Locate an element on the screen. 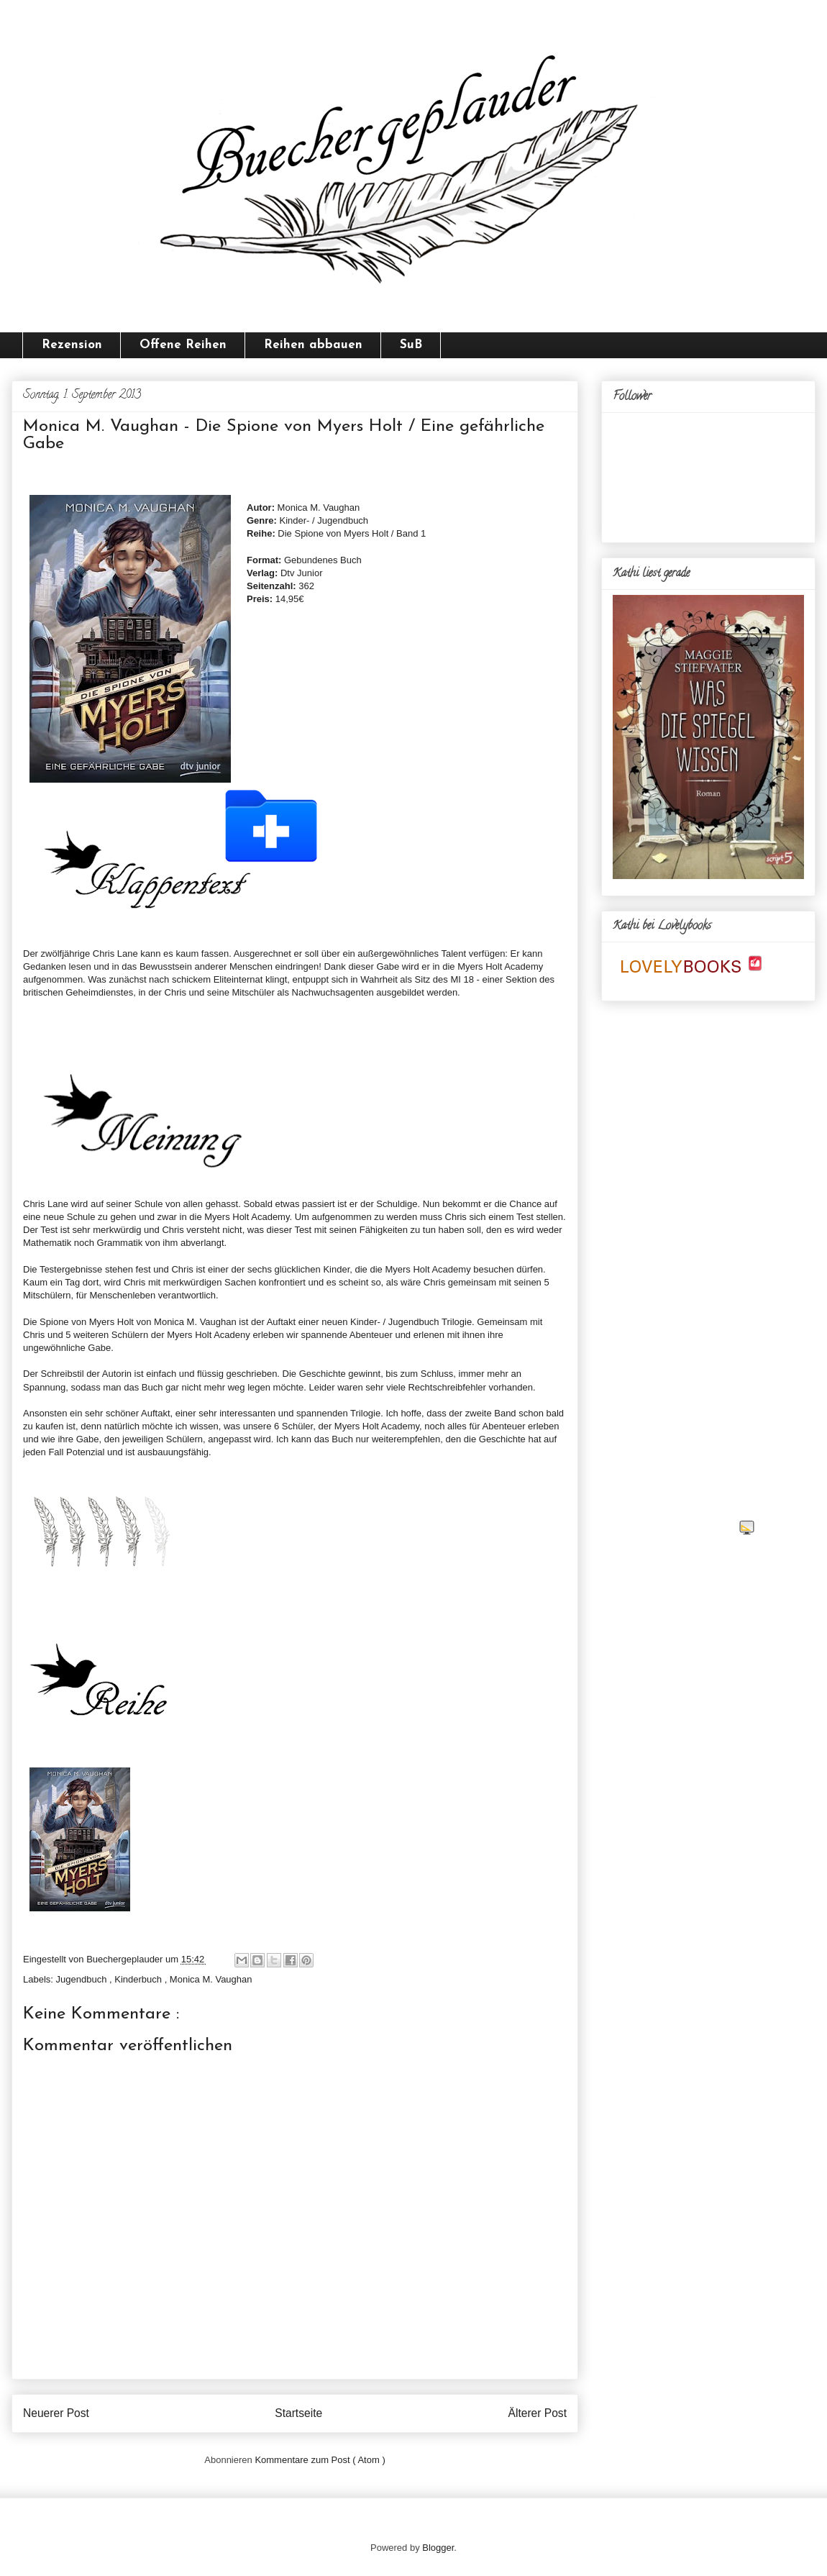 This screenshot has height=2576, width=827. open wondershare dr.fone folder is located at coordinates (270, 828).